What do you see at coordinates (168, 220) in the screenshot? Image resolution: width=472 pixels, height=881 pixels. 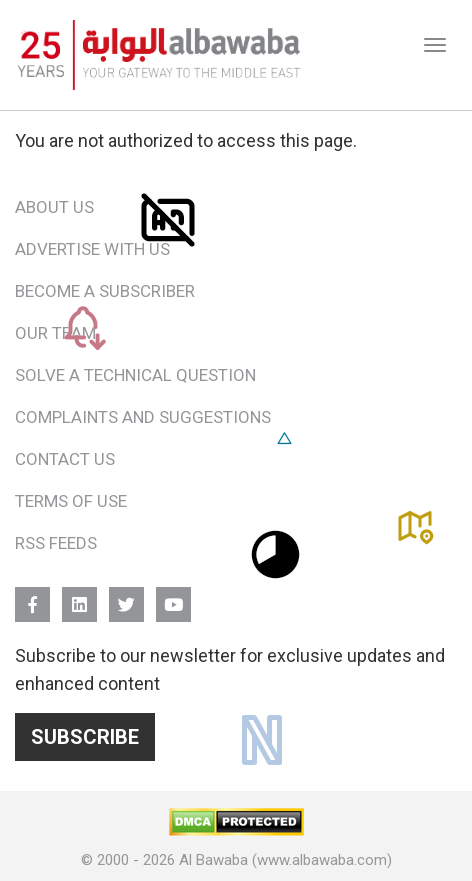 I see `ad-free mode enabled` at bounding box center [168, 220].